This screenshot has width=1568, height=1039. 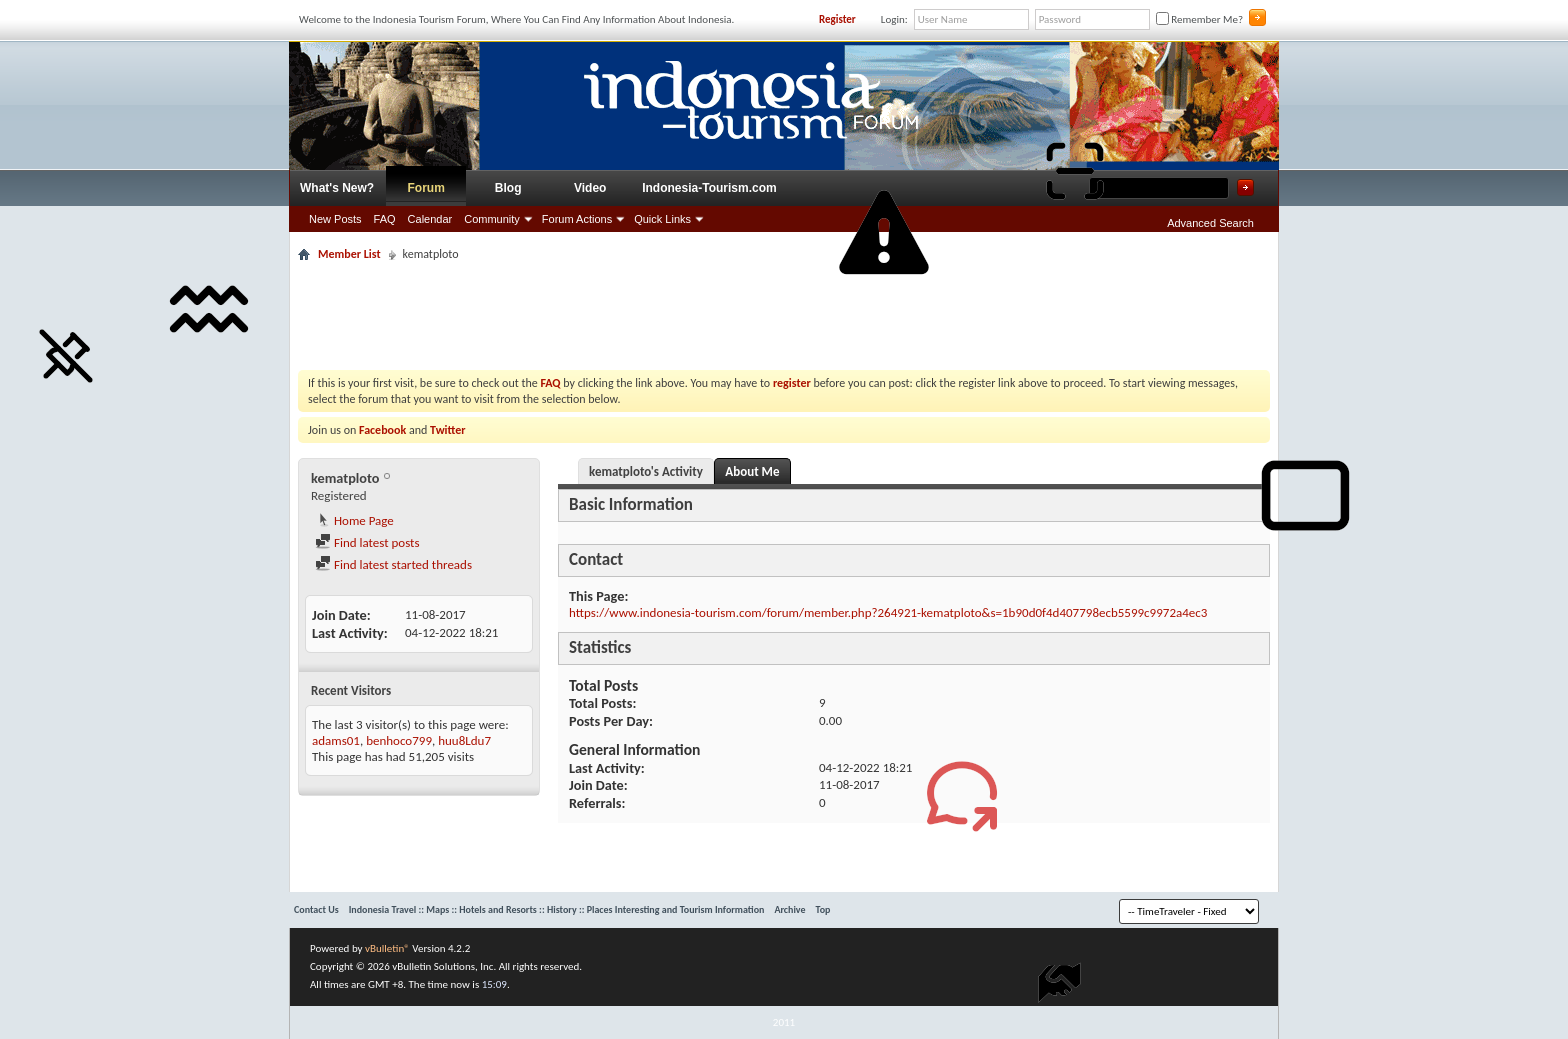 I want to click on access help or support resources, so click(x=1059, y=981).